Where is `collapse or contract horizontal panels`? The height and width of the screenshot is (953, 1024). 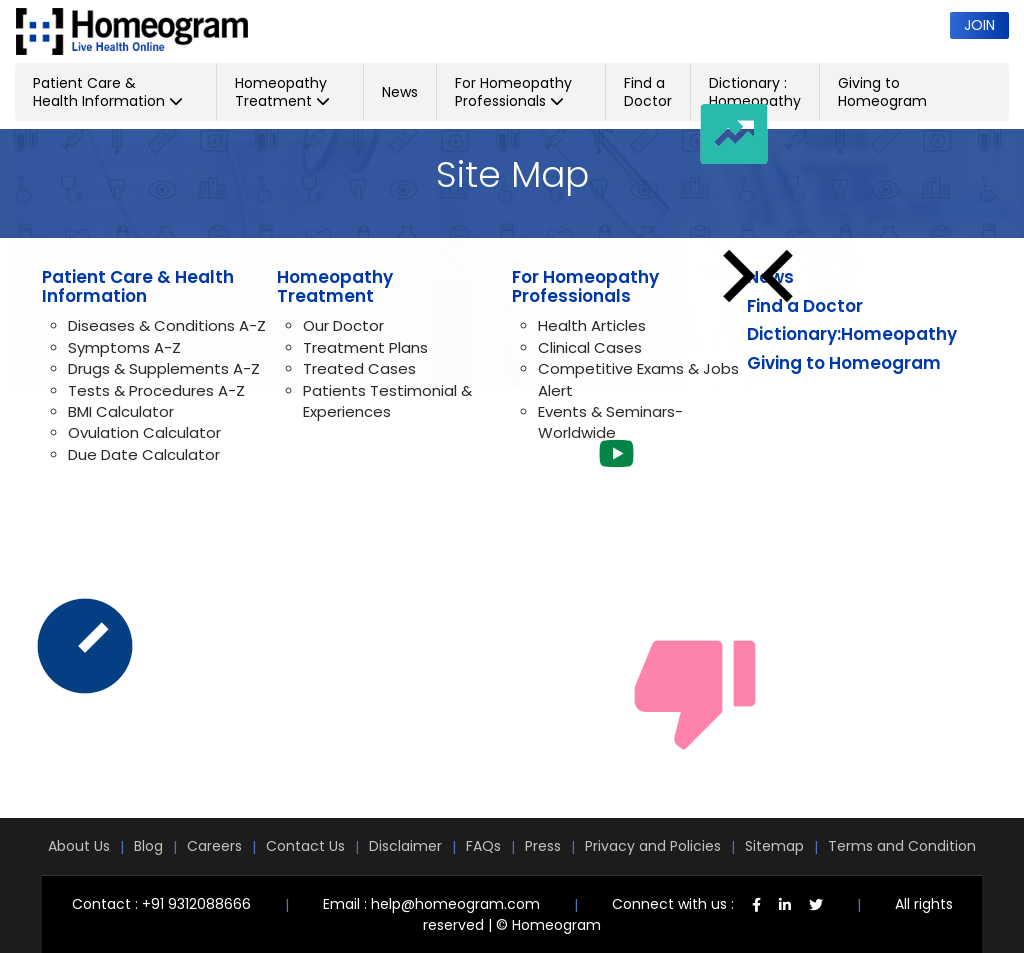
collapse or contract horizontal panels is located at coordinates (758, 276).